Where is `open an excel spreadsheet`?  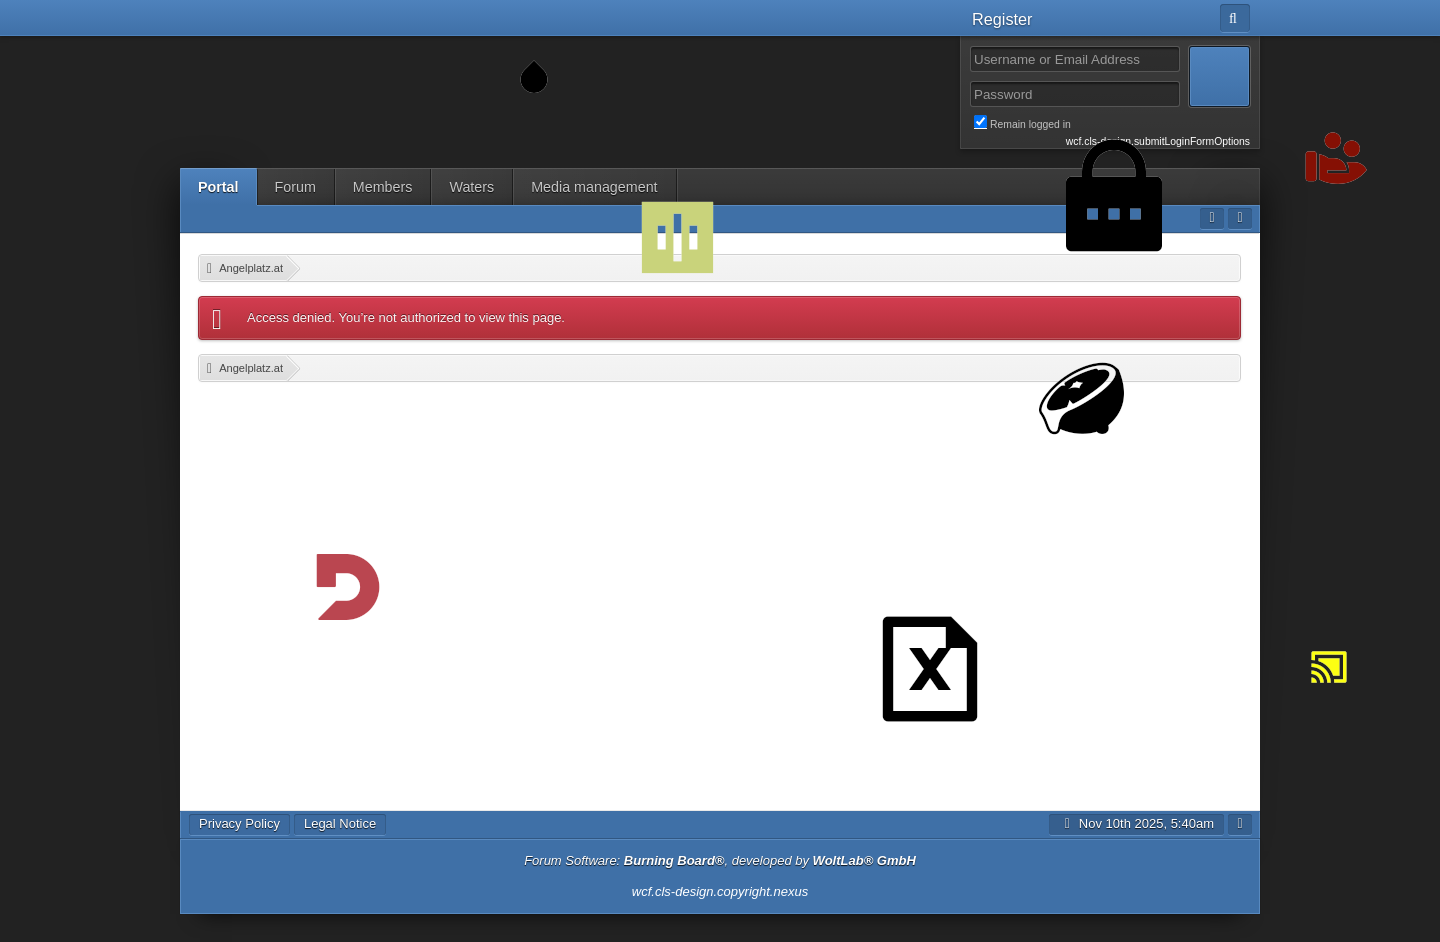
open an excel spreadsheet is located at coordinates (930, 669).